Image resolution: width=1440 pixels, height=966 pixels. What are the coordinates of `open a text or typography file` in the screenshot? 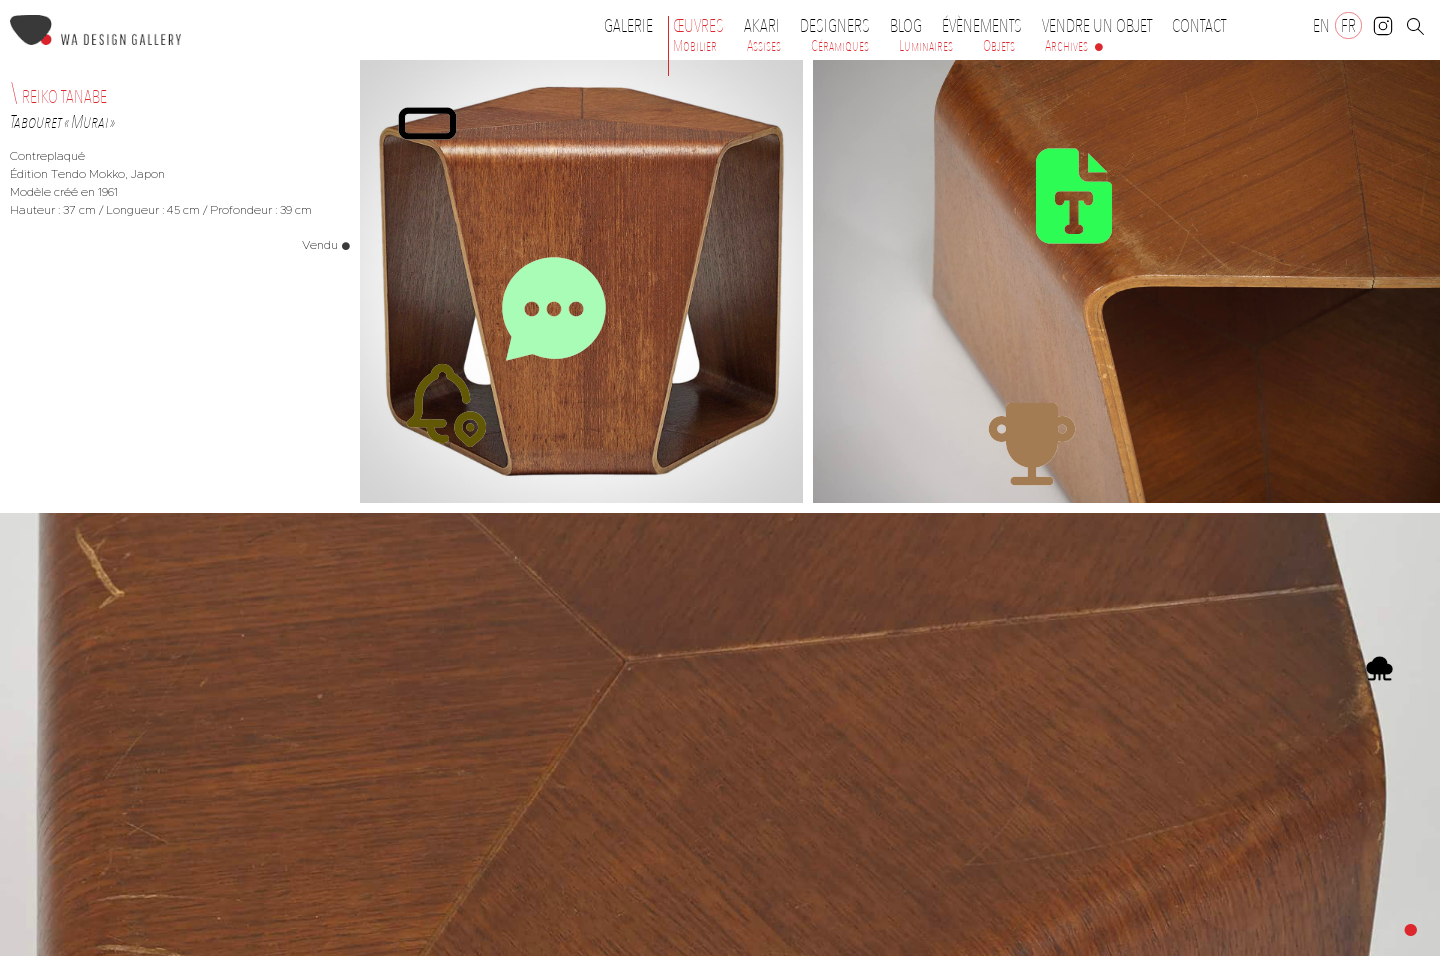 It's located at (1074, 196).